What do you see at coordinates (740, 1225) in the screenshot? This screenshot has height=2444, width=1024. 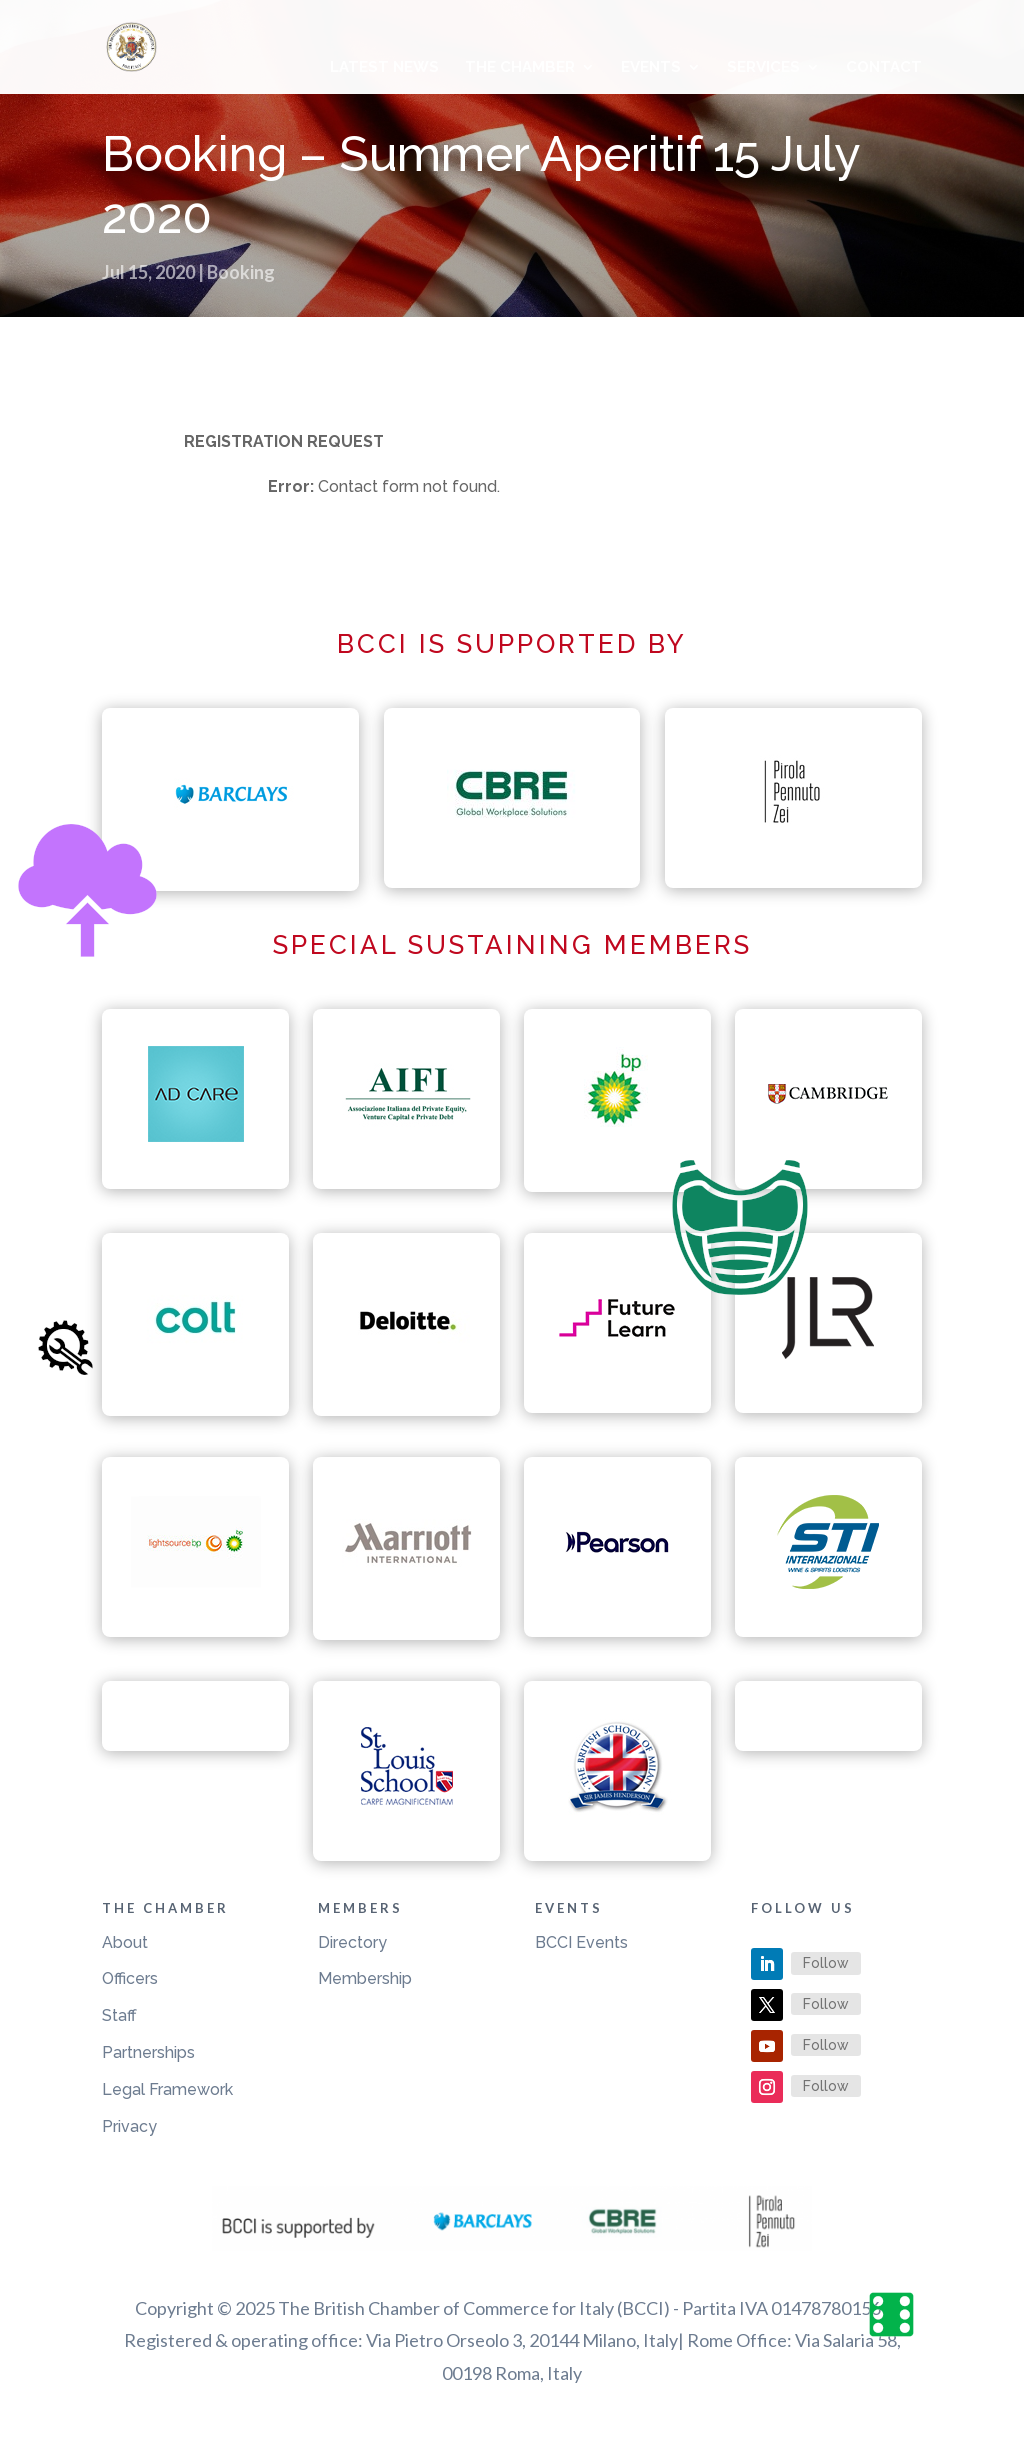 I see `select saiyan armor or battle suit equipment` at bounding box center [740, 1225].